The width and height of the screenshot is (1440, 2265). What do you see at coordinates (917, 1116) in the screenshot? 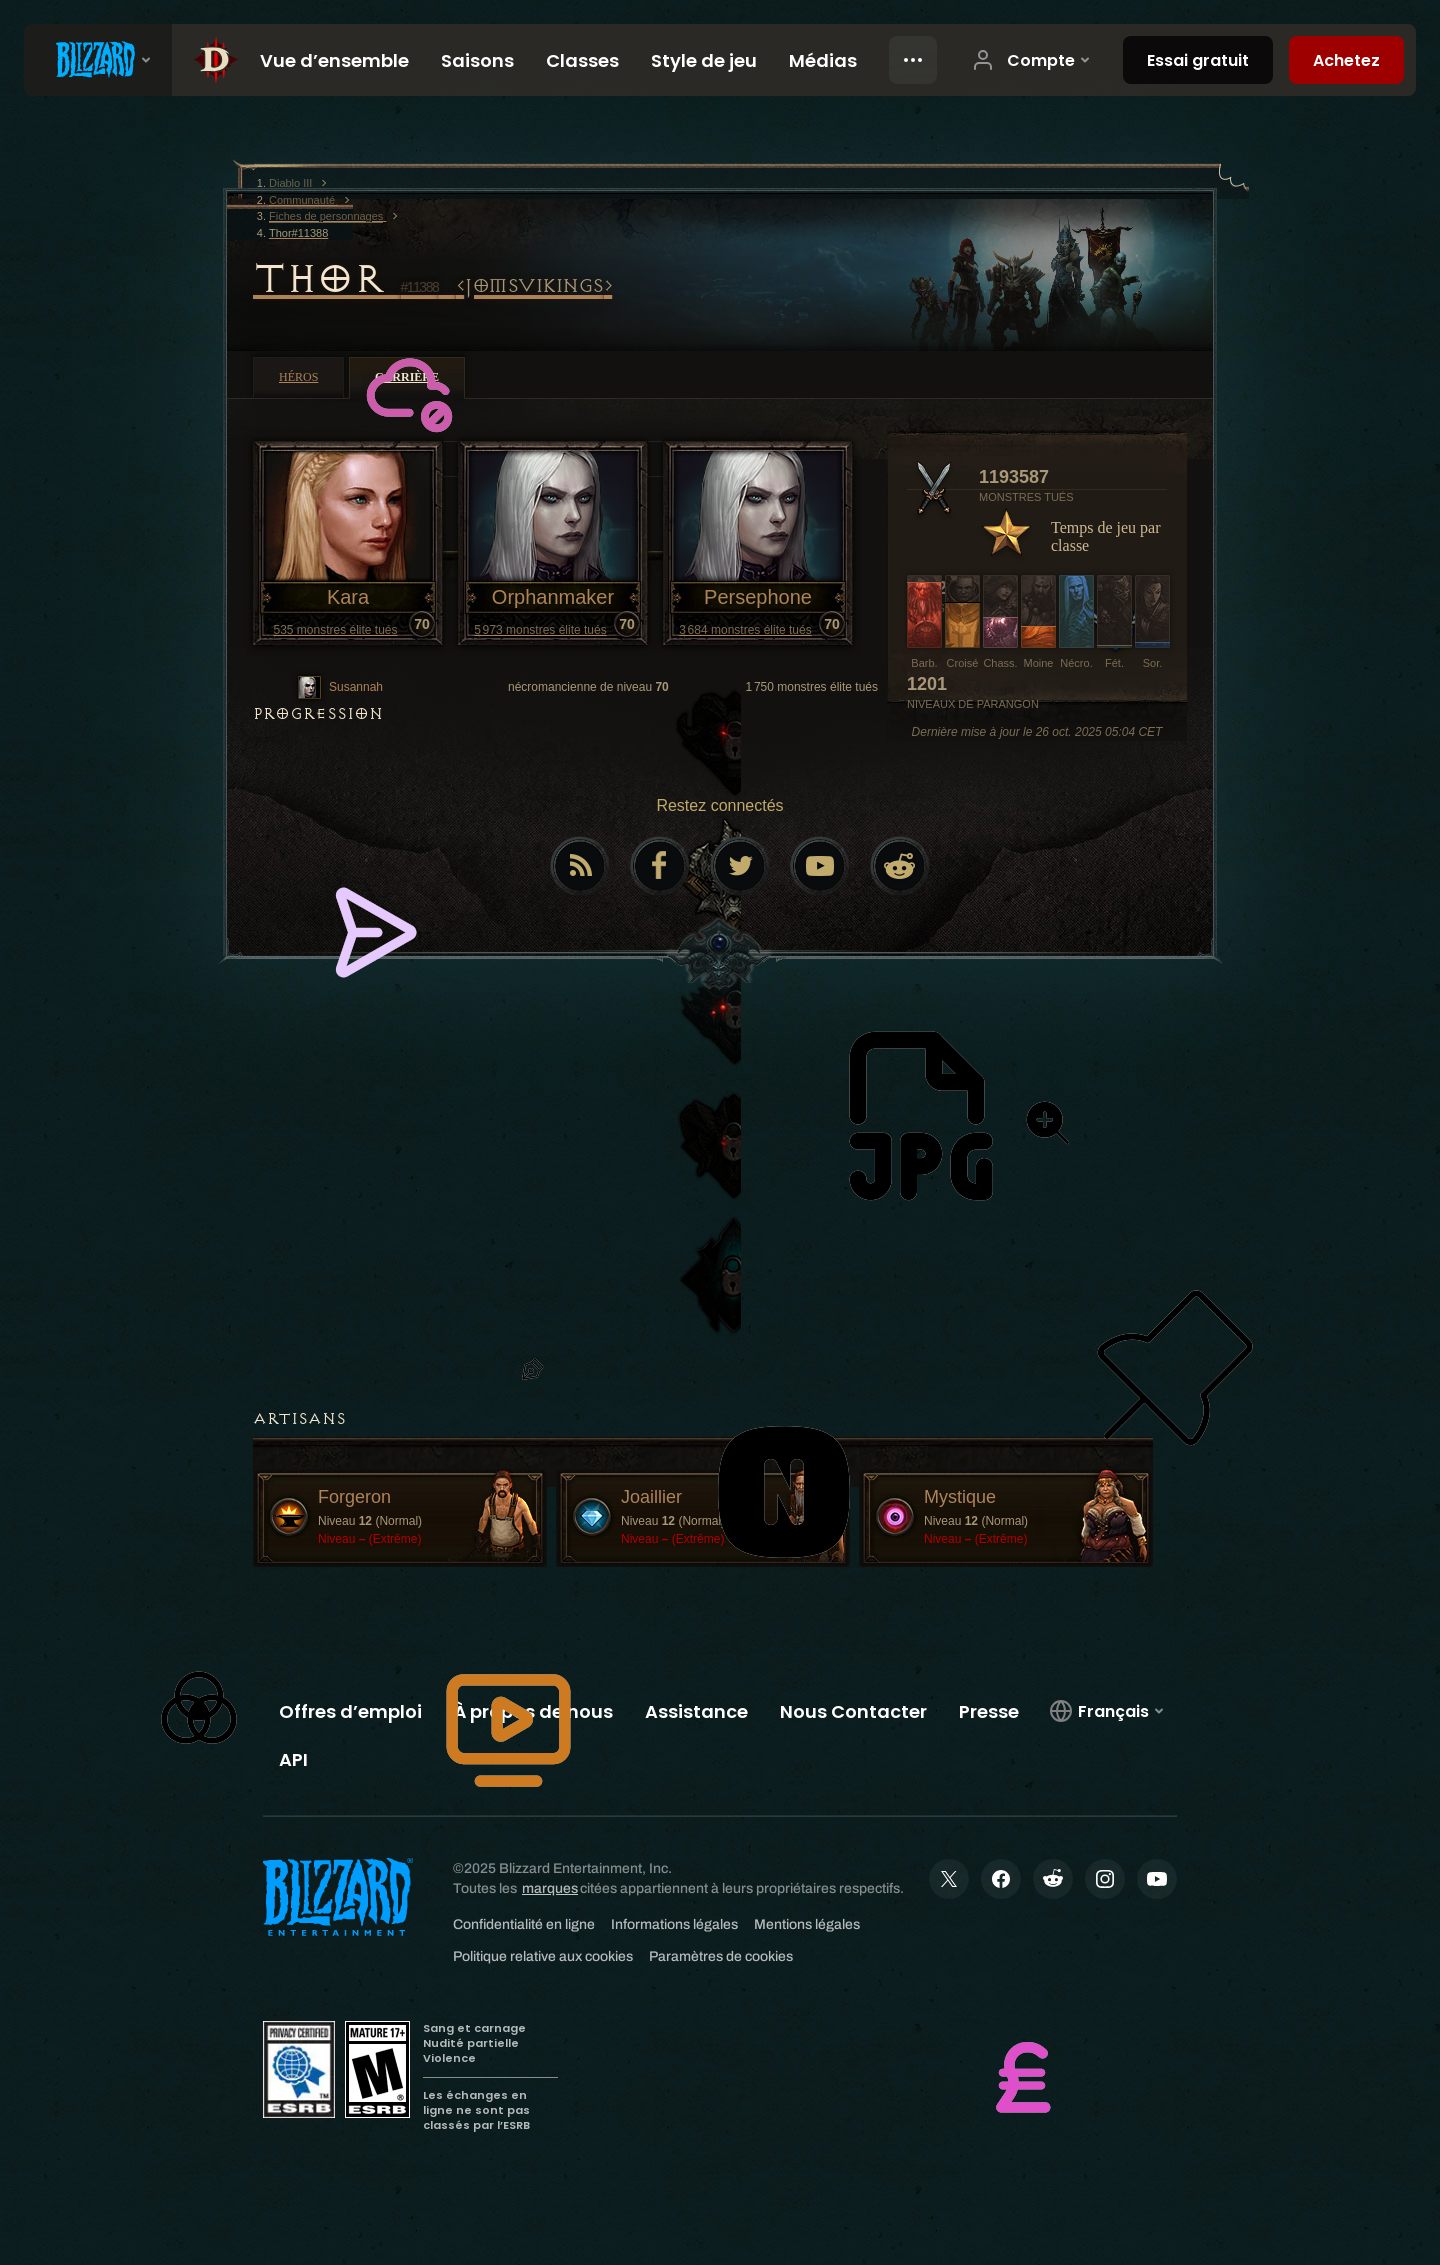
I see `indicates a JPG image file type` at bounding box center [917, 1116].